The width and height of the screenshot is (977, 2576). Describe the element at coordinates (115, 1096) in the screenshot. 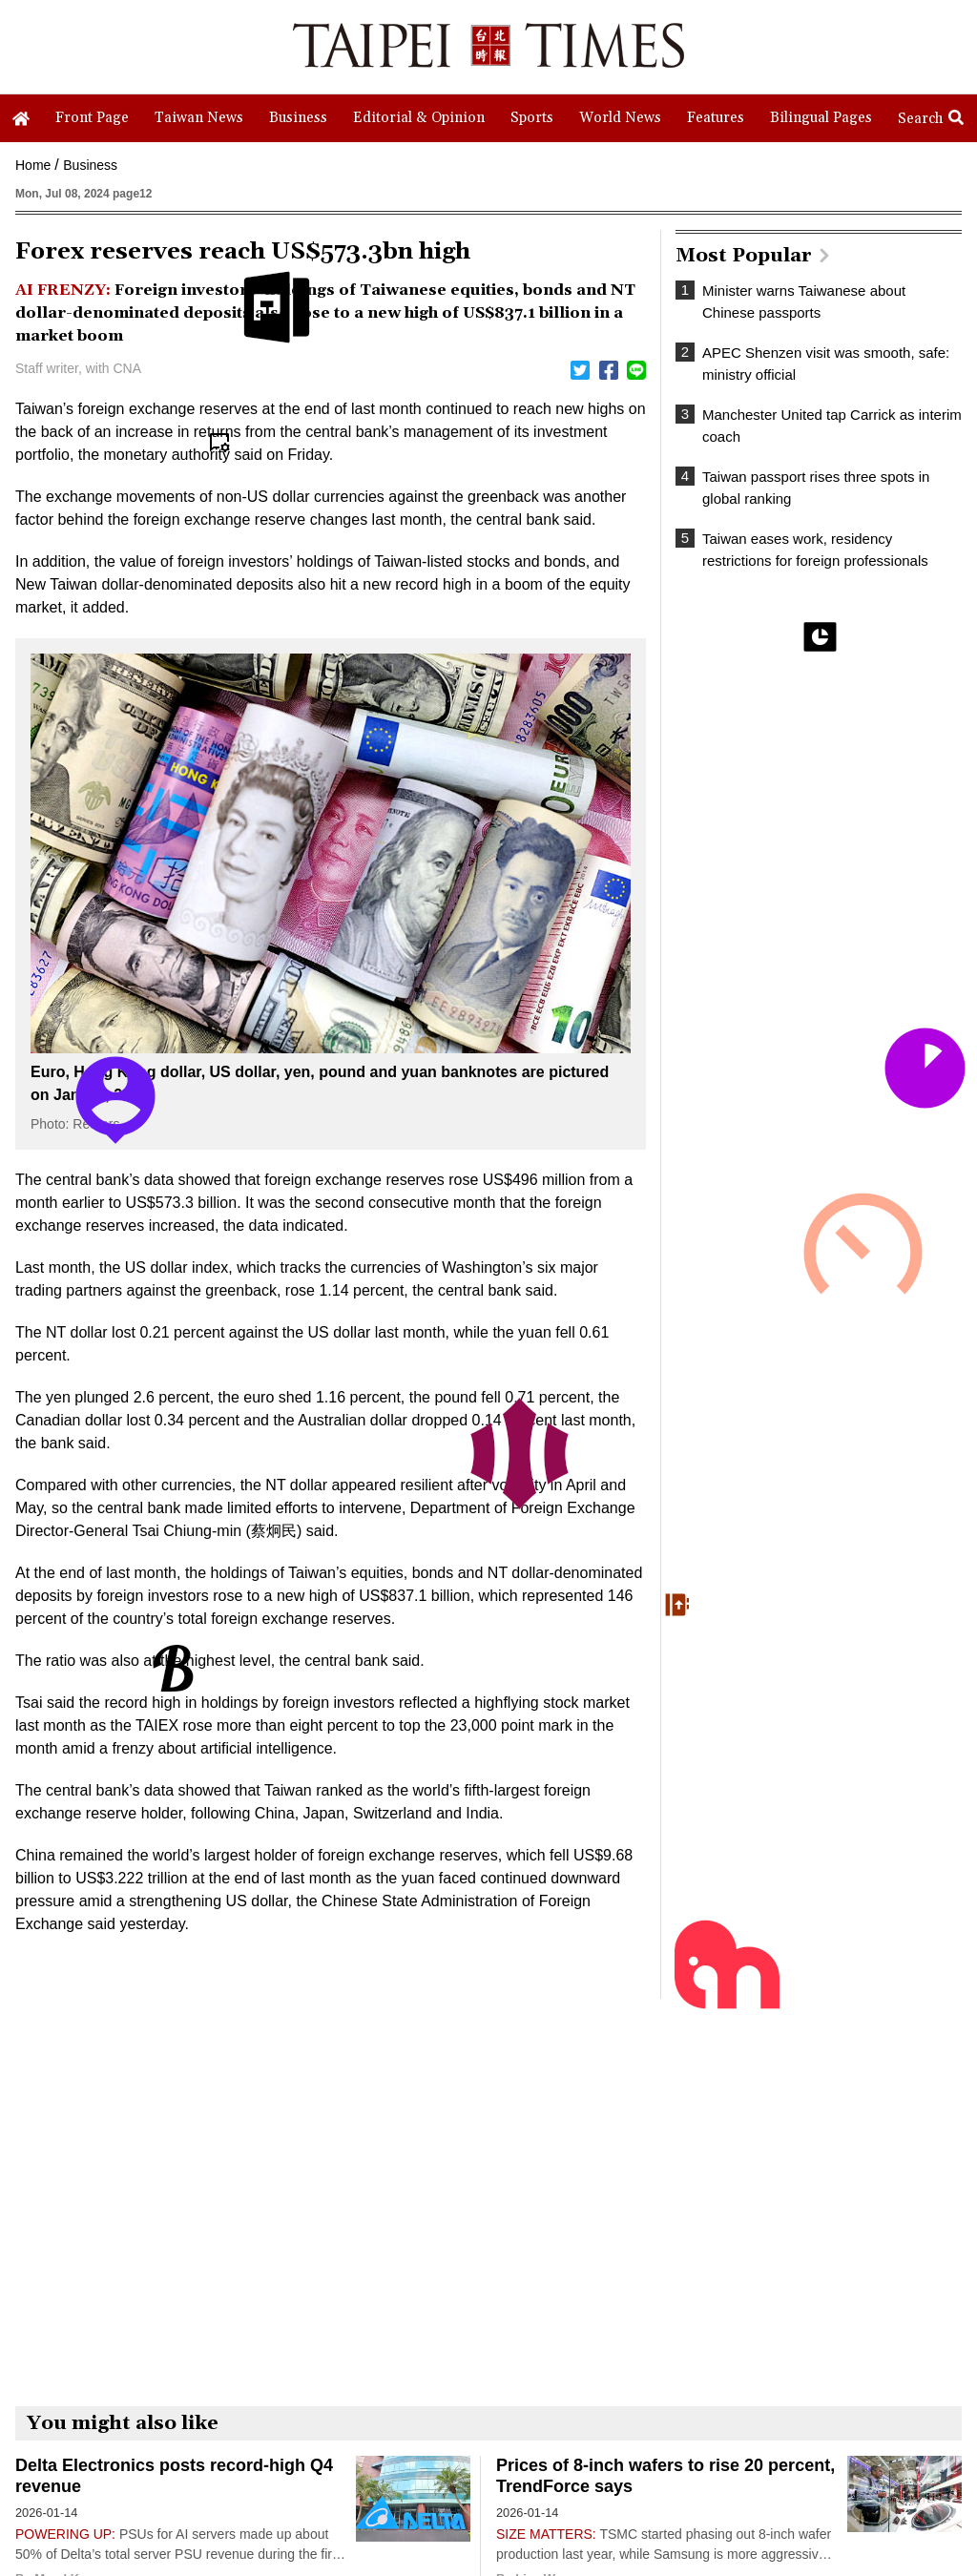

I see `view user profile location` at that location.